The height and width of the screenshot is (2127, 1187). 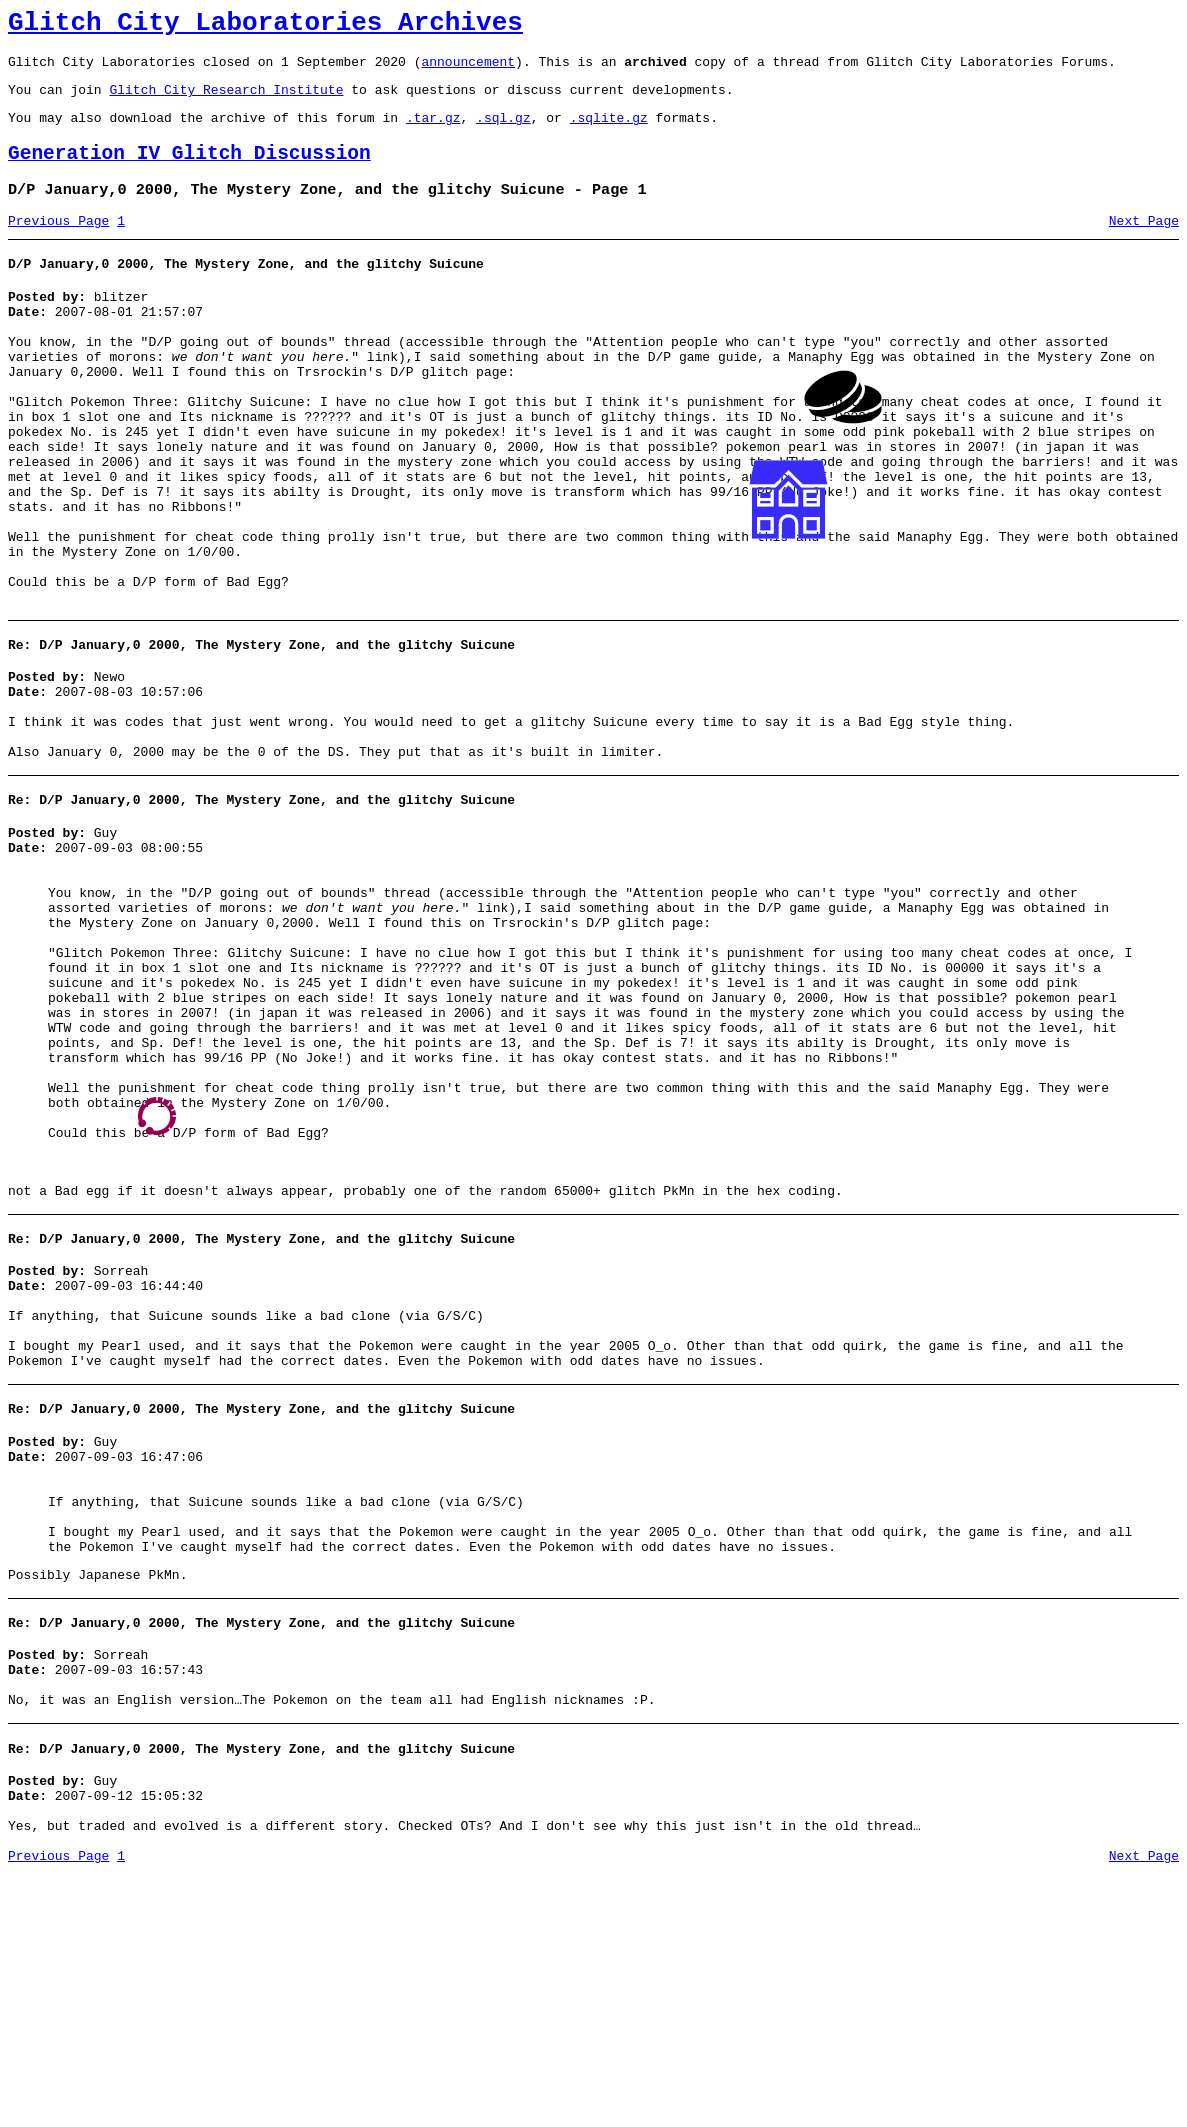 I want to click on navigate to home screen, so click(x=788, y=499).